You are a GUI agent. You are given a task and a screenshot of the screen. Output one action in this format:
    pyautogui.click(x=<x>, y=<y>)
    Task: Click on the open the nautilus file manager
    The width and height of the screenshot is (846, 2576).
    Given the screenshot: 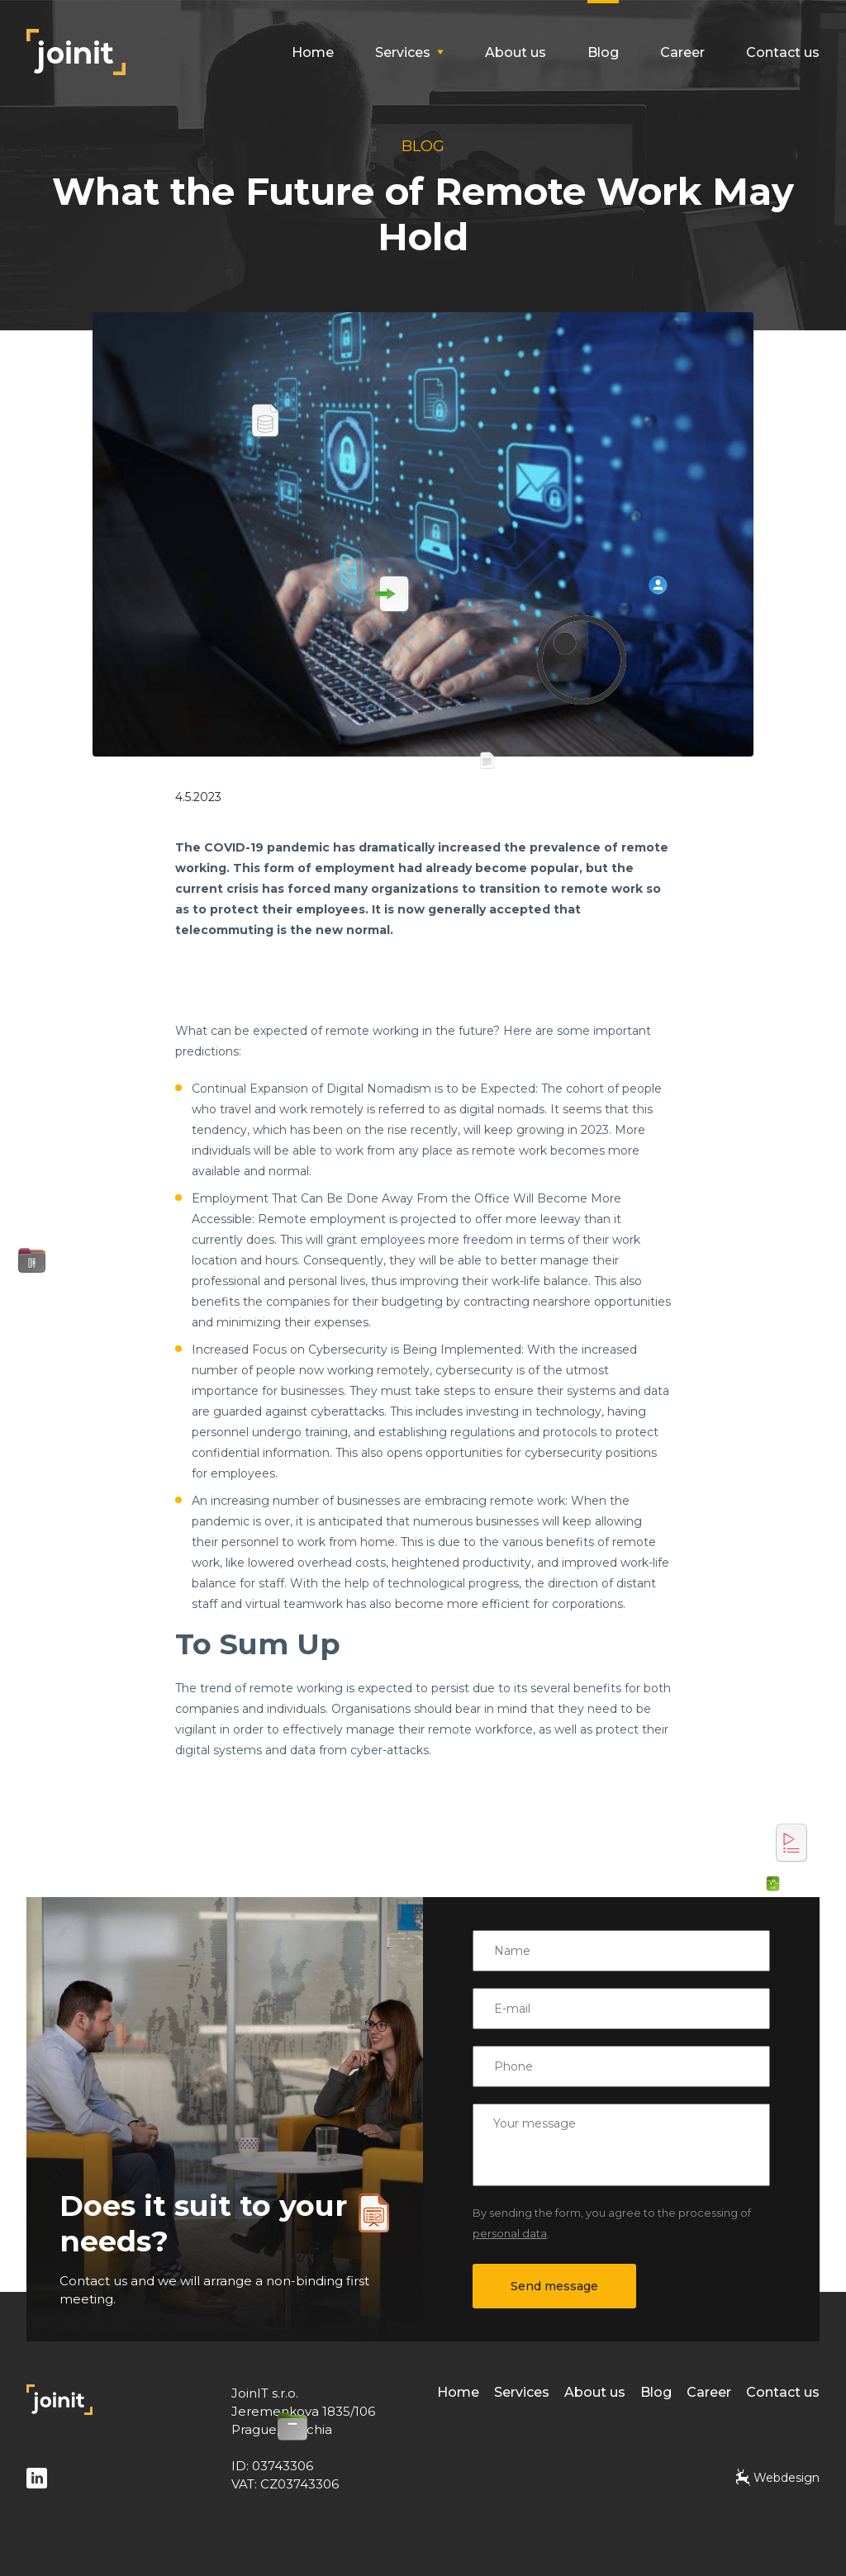 What is the action you would take?
    pyautogui.click(x=292, y=2427)
    